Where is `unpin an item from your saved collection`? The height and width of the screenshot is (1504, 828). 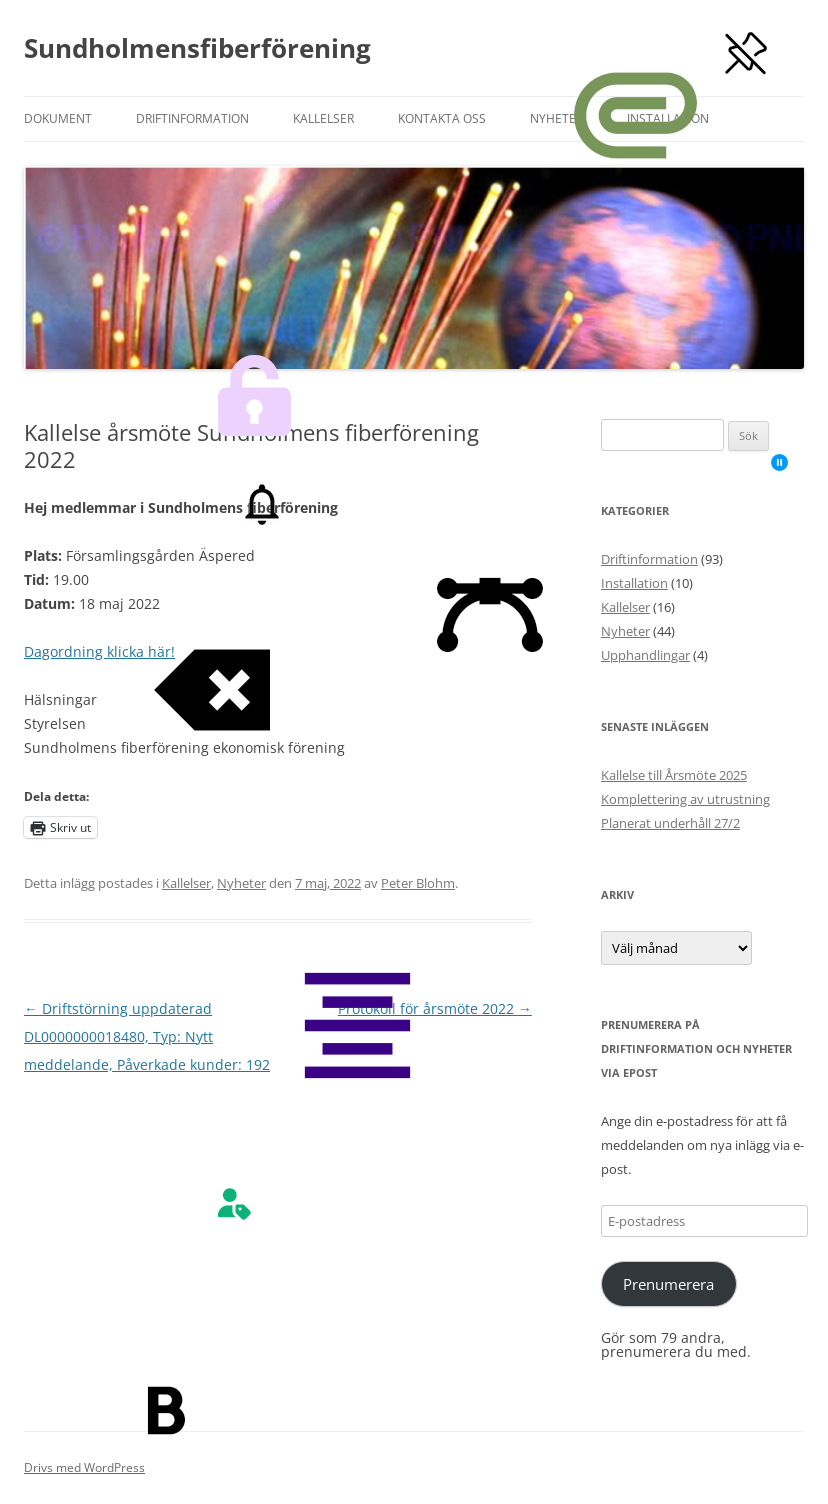
unpin an item from your saved collection is located at coordinates (745, 54).